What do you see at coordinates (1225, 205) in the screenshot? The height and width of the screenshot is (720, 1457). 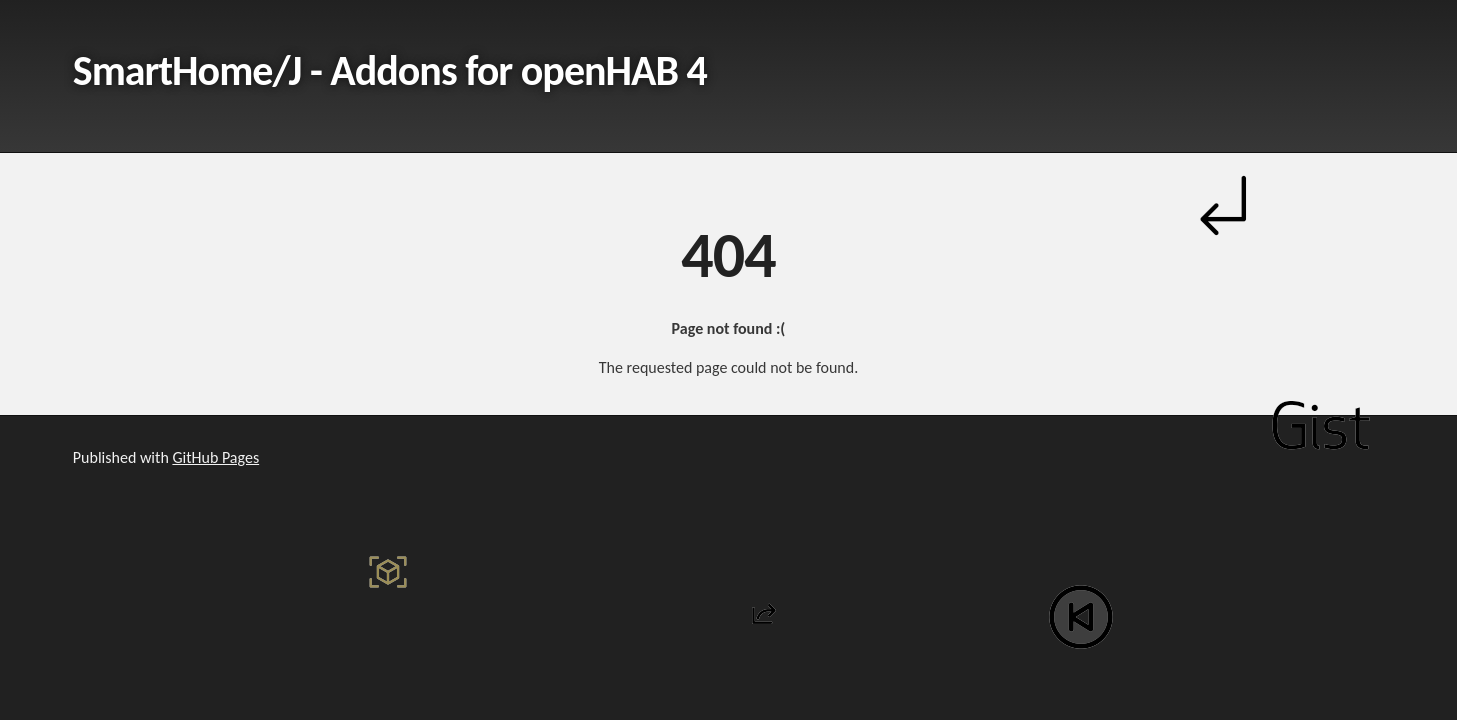 I see `return or enter key` at bounding box center [1225, 205].